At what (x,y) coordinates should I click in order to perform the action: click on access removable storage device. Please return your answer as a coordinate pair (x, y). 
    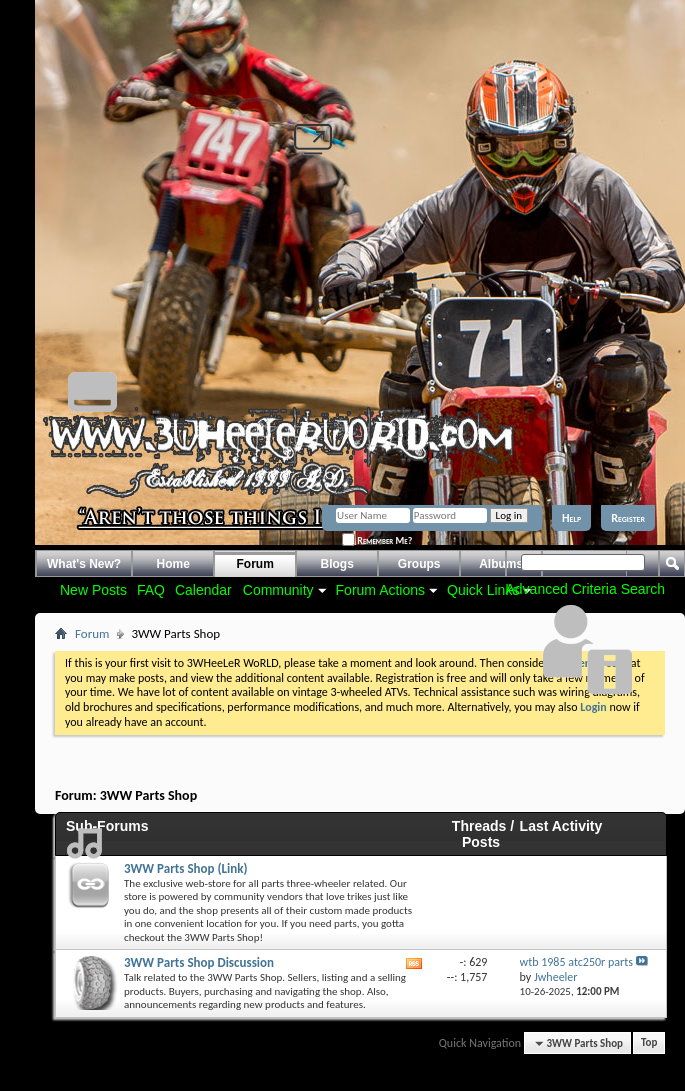
    Looking at the image, I should click on (92, 393).